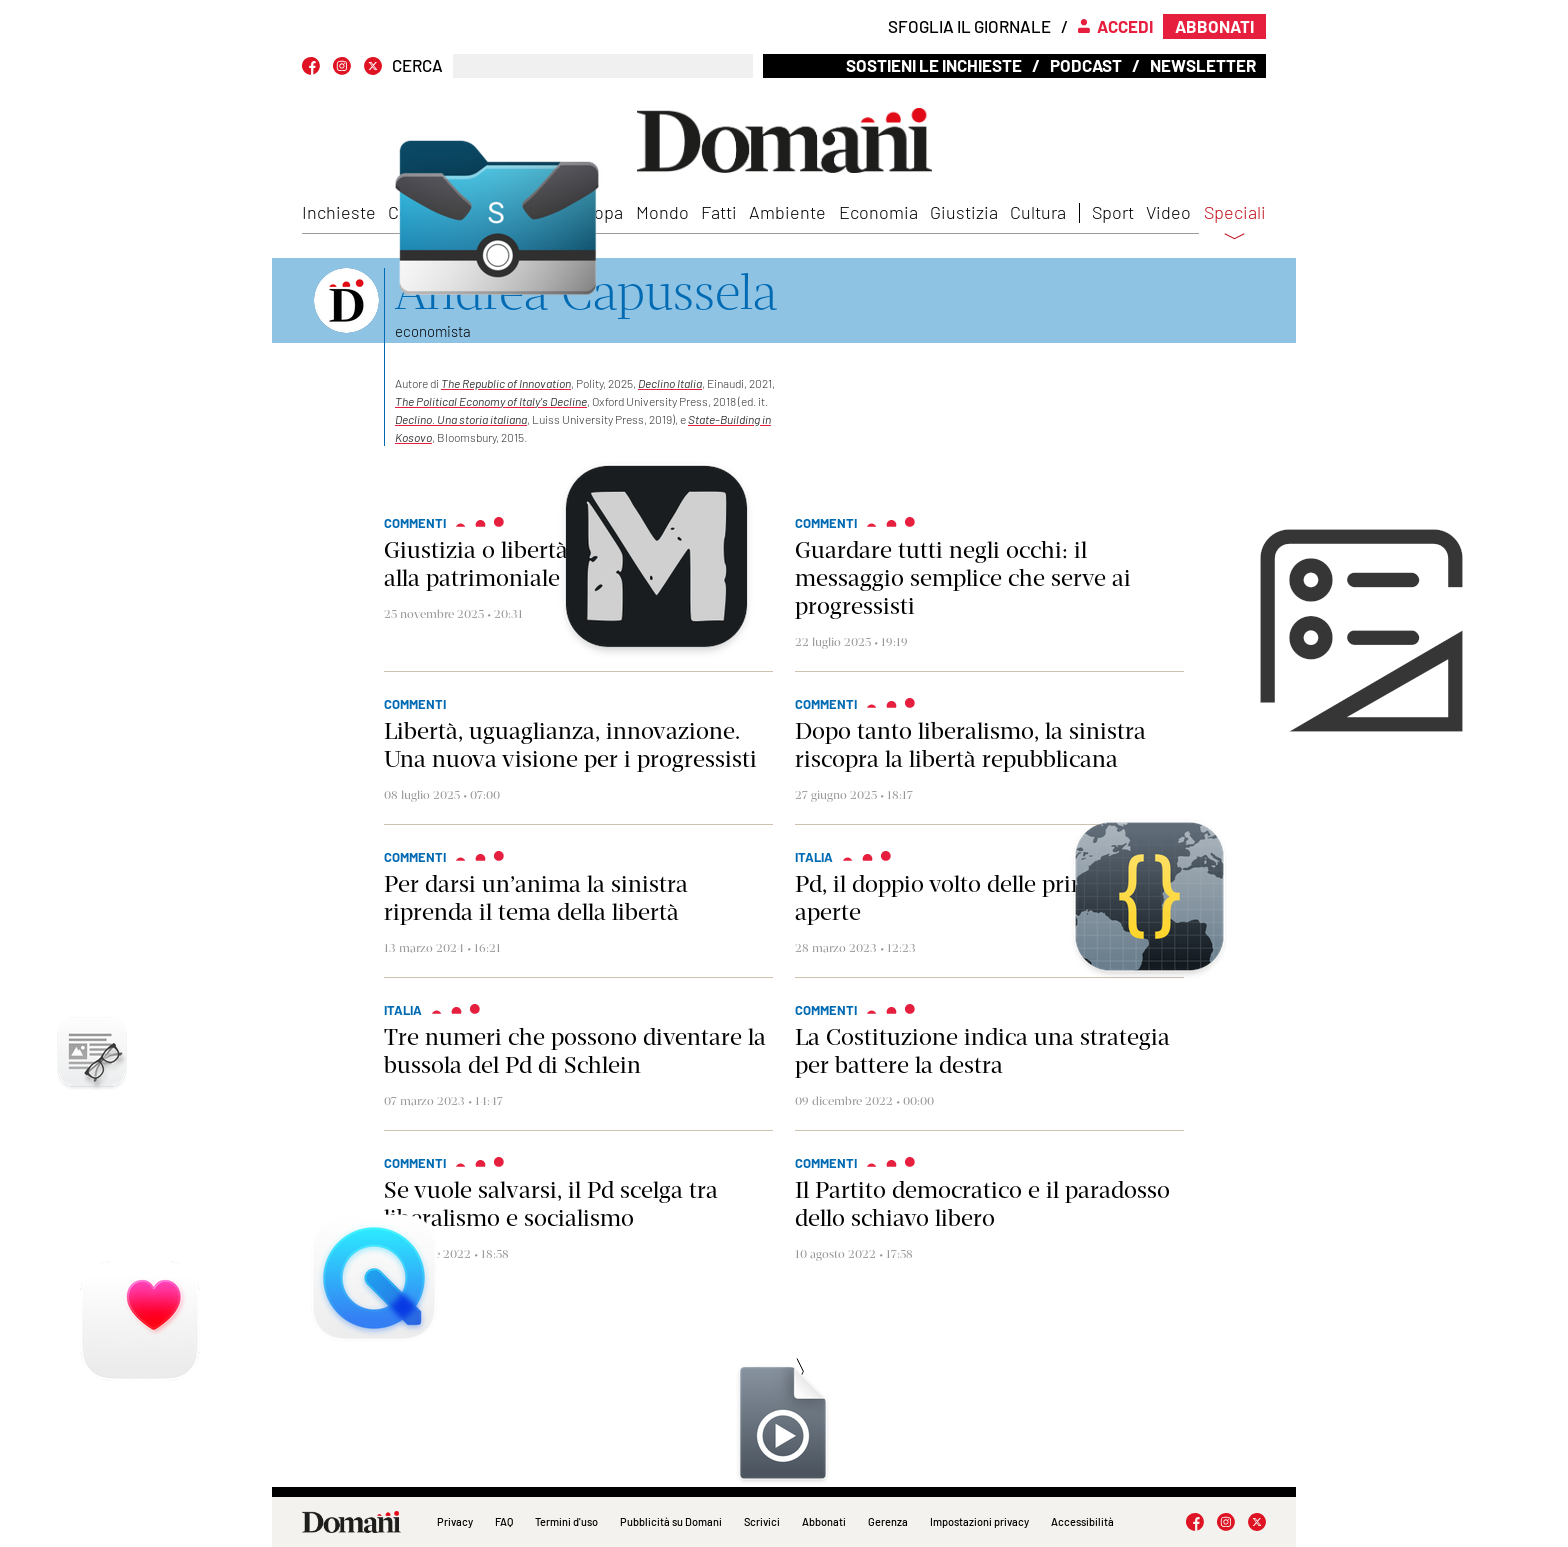 Image resolution: width=1568 pixels, height=1547 pixels. I want to click on launch metro exodus game, so click(656, 556).